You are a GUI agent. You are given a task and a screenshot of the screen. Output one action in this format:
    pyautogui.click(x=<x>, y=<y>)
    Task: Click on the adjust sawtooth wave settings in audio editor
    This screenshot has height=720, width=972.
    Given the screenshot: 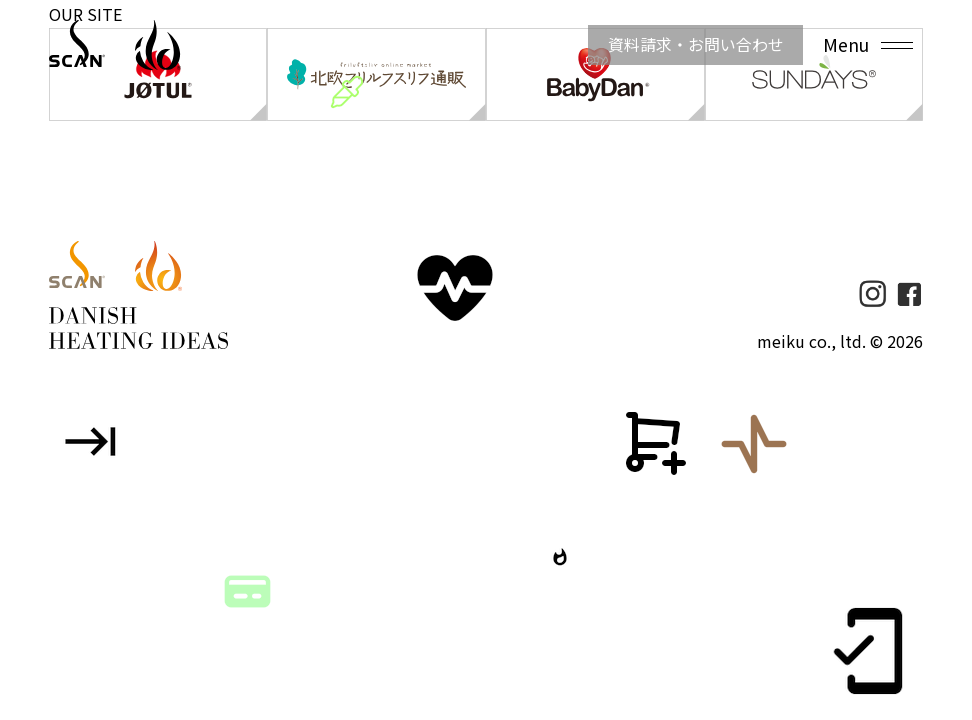 What is the action you would take?
    pyautogui.click(x=754, y=444)
    